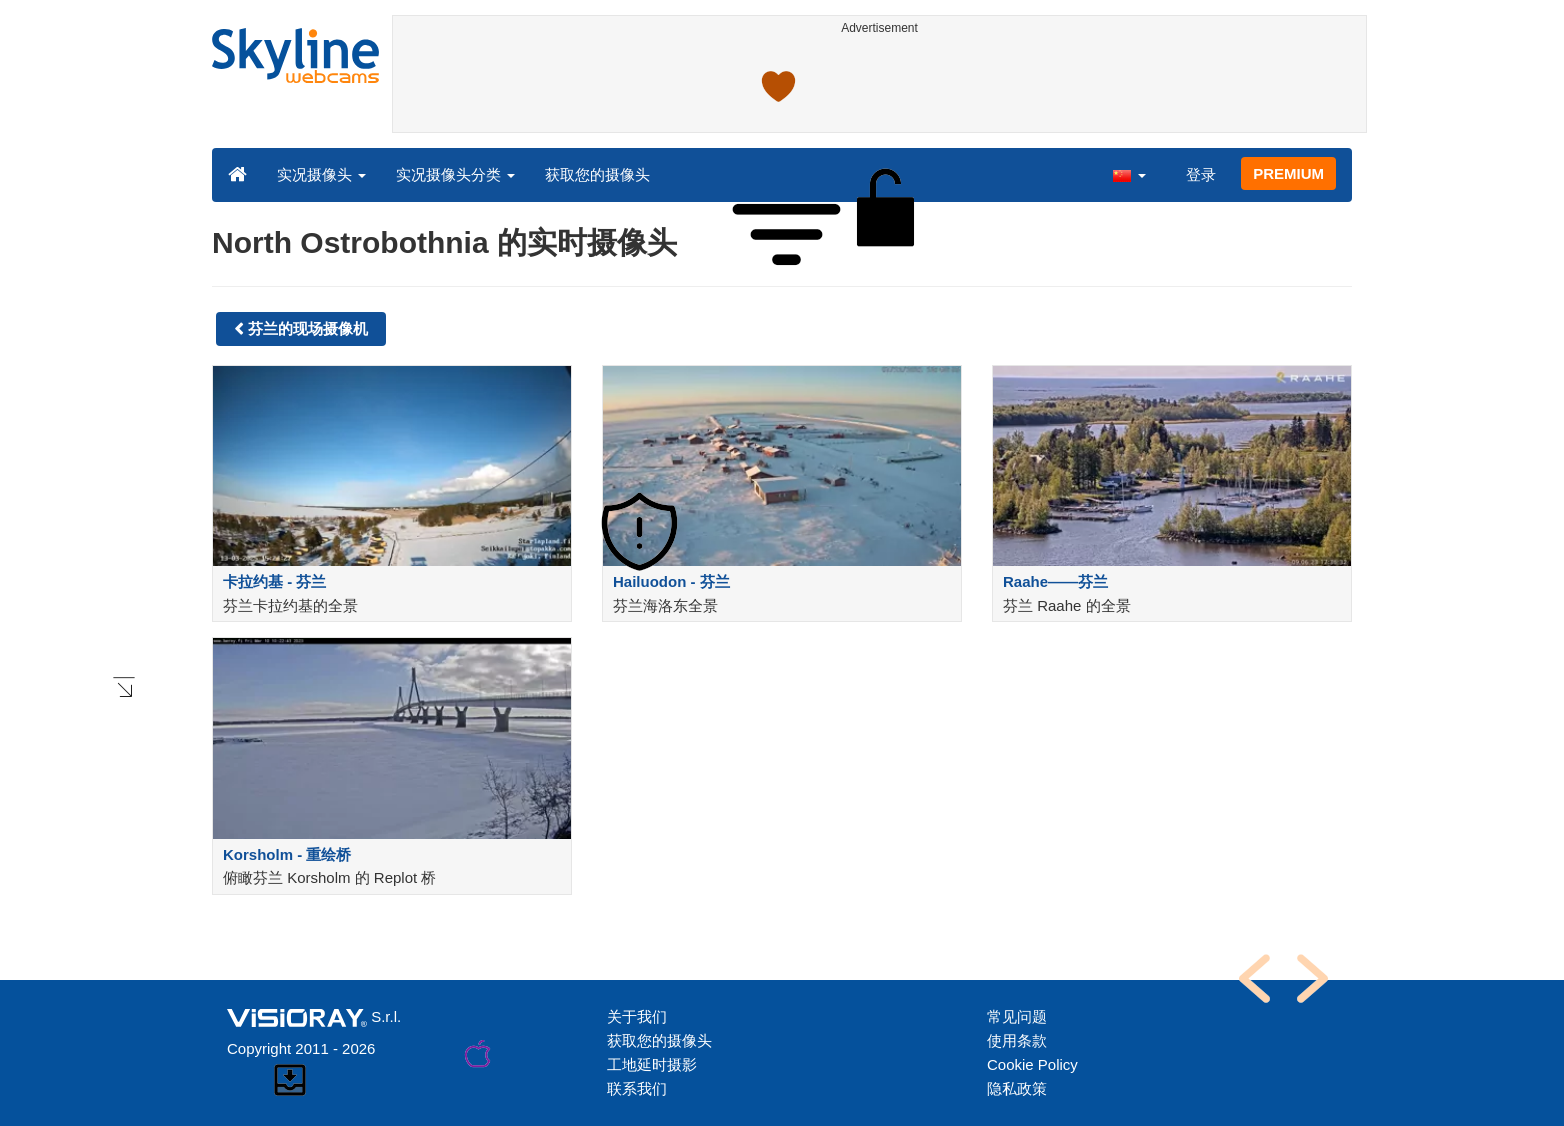  What do you see at coordinates (778, 86) in the screenshot?
I see `add to favorites` at bounding box center [778, 86].